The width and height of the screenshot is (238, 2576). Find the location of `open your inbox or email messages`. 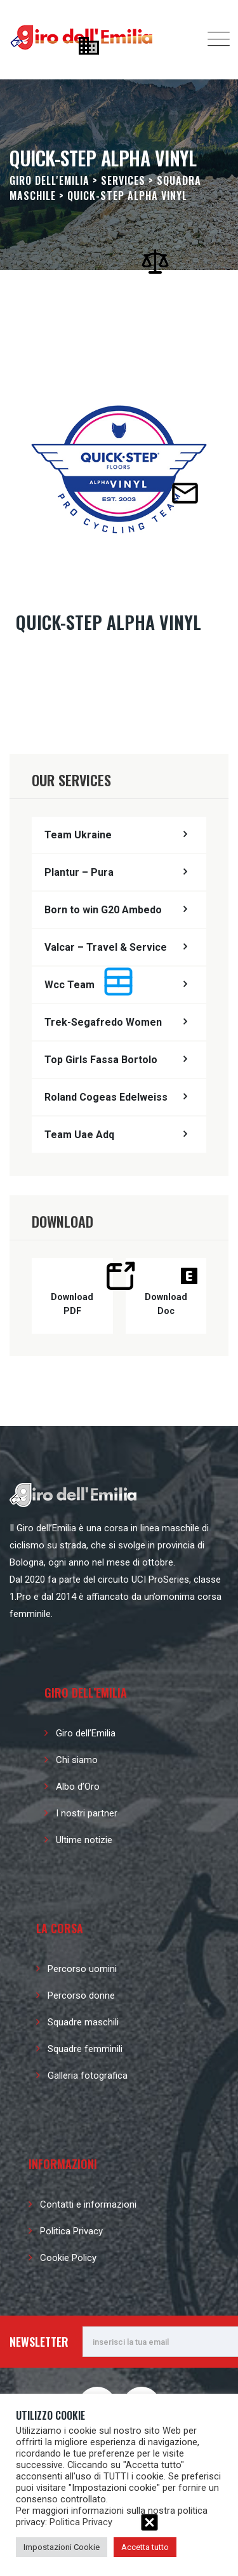

open your inbox or email messages is located at coordinates (185, 493).